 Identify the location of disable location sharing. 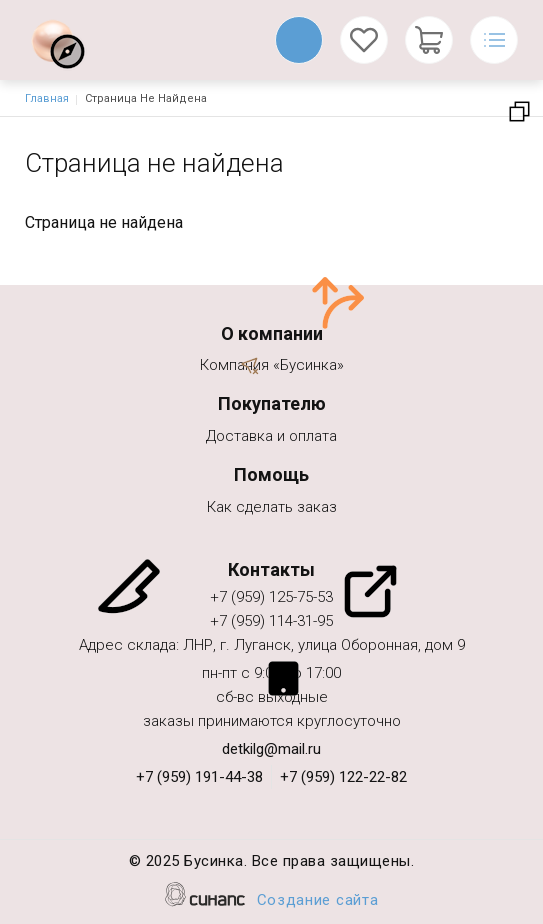
(249, 365).